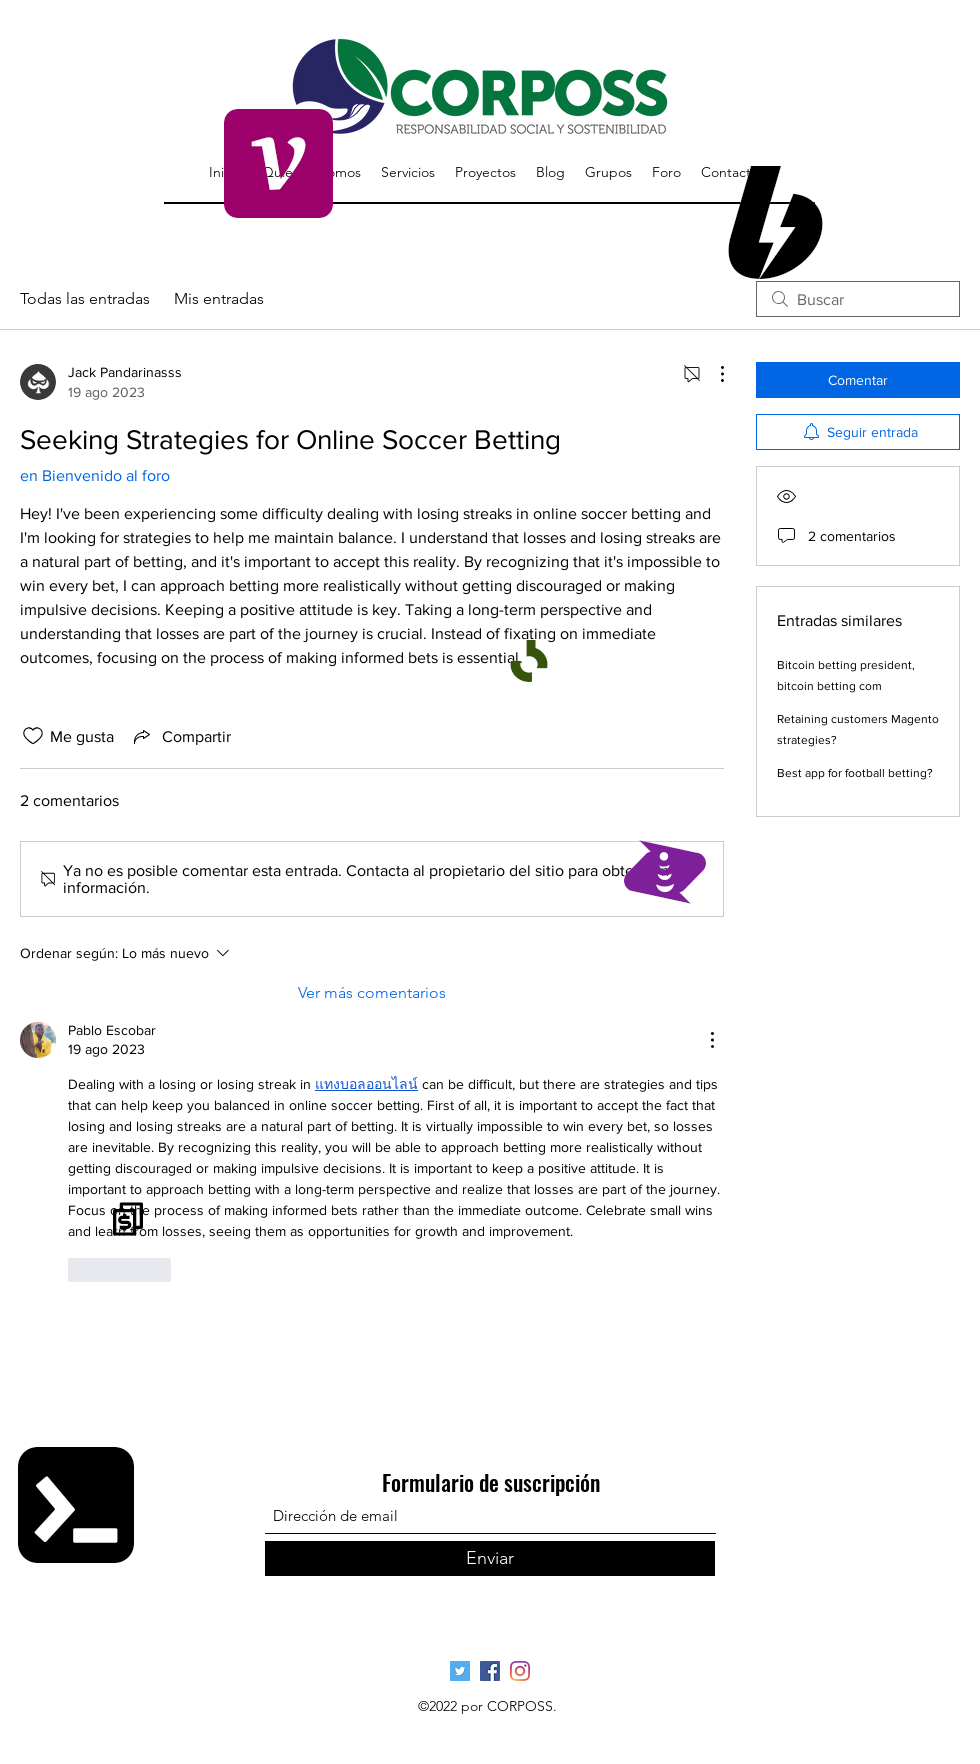 The image size is (980, 1764). What do you see at coordinates (775, 222) in the screenshot?
I see `open boosty creator platform` at bounding box center [775, 222].